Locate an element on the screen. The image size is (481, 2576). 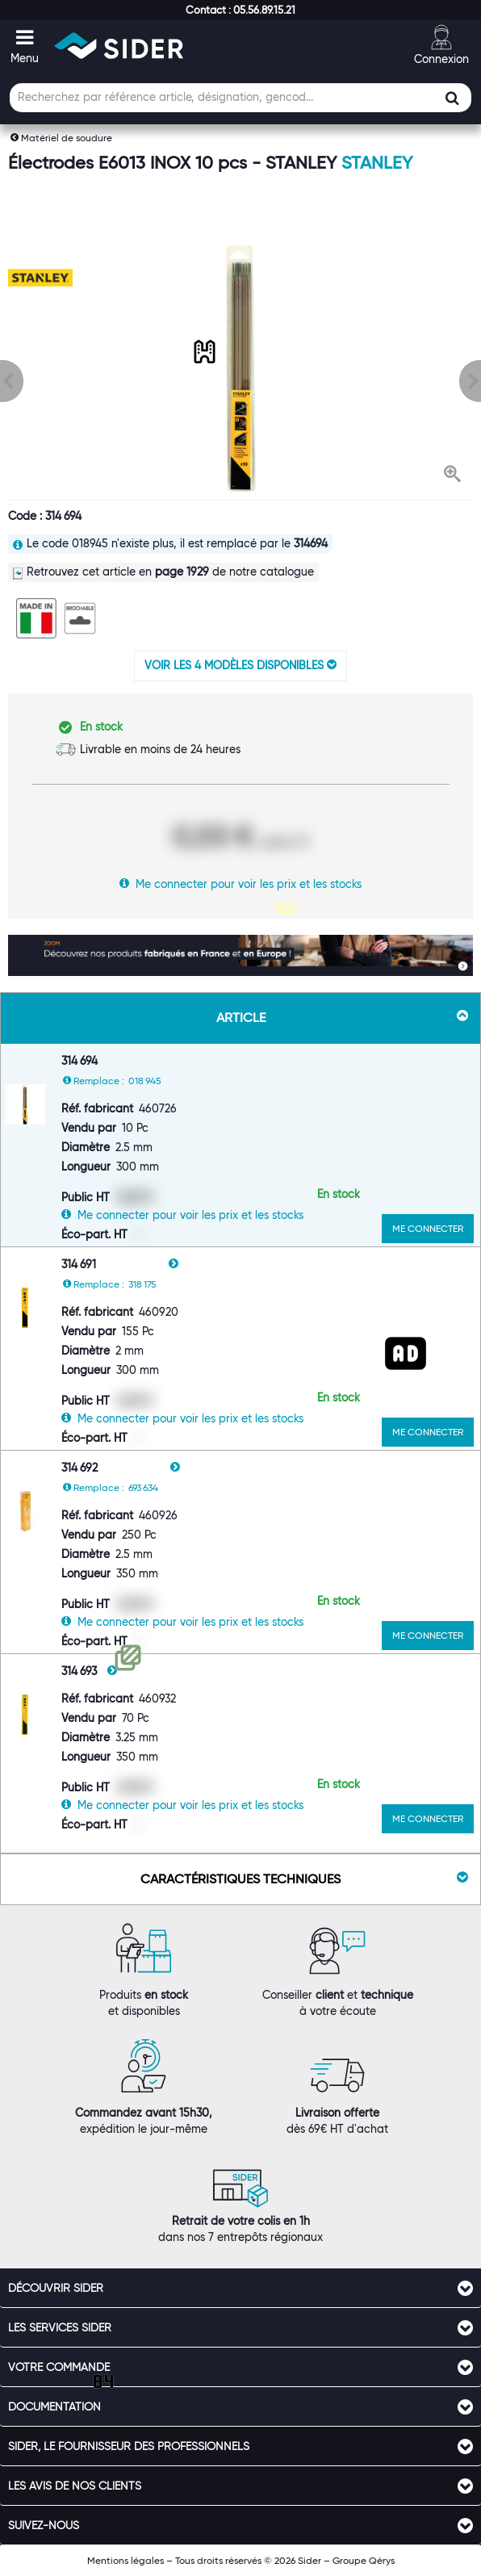
indicates item number 84 in a list or sequence is located at coordinates (103, 2381).